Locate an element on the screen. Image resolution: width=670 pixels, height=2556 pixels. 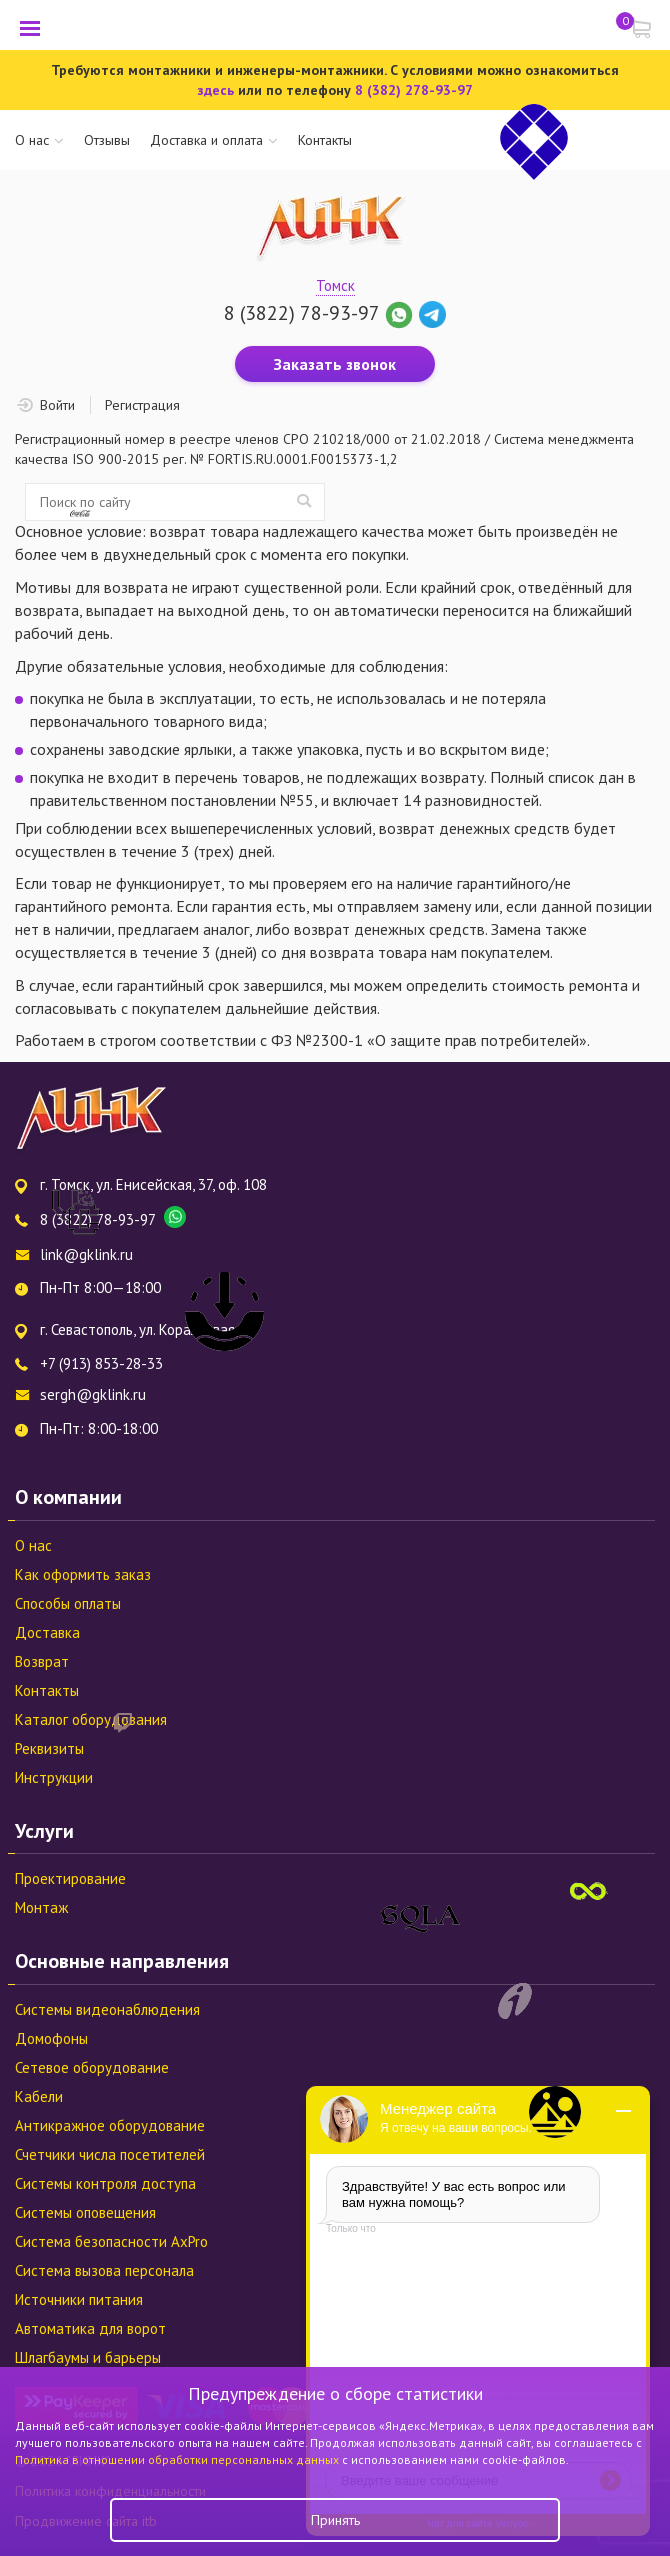
open ICICI Bank app is located at coordinates (515, 2001).